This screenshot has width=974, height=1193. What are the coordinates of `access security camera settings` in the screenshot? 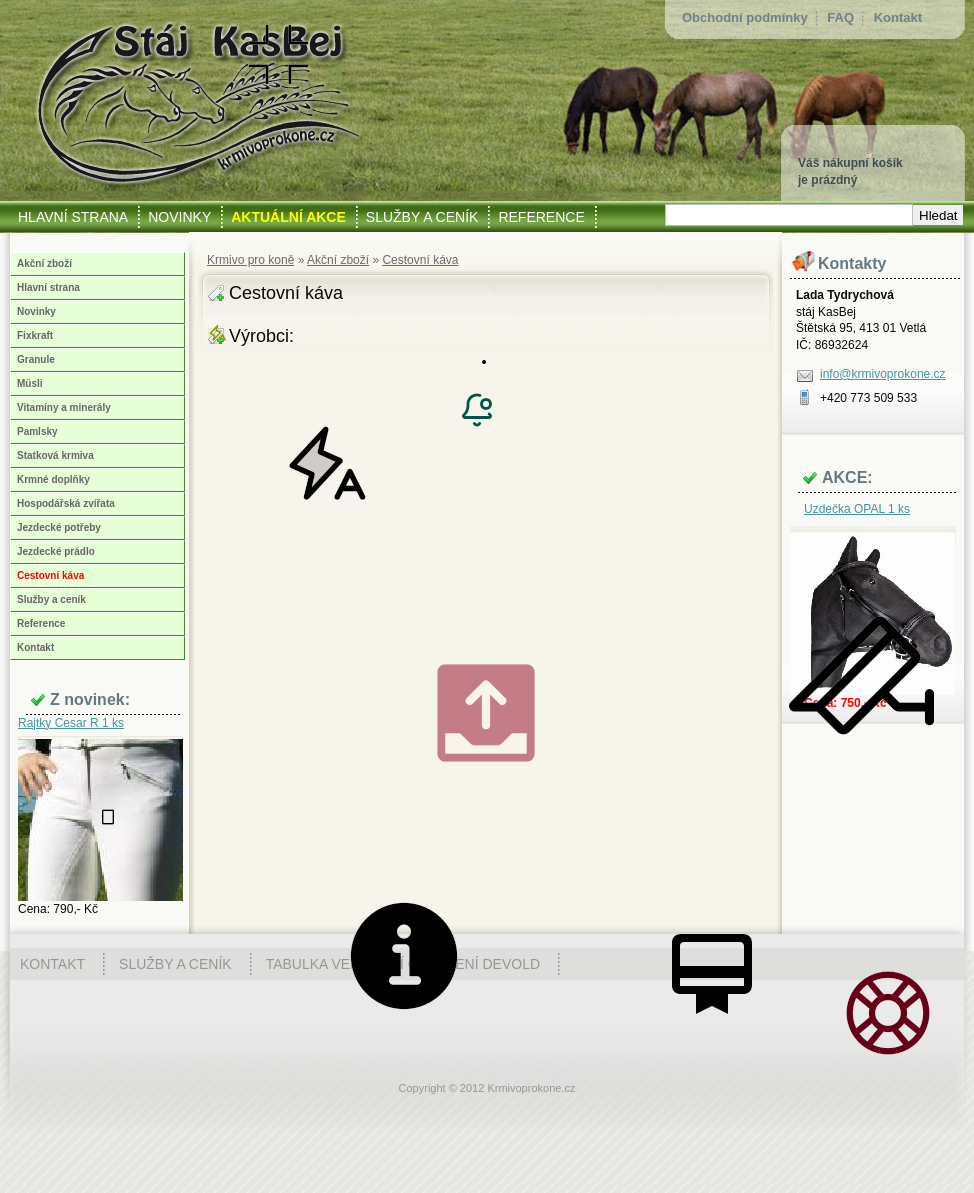 It's located at (861, 684).